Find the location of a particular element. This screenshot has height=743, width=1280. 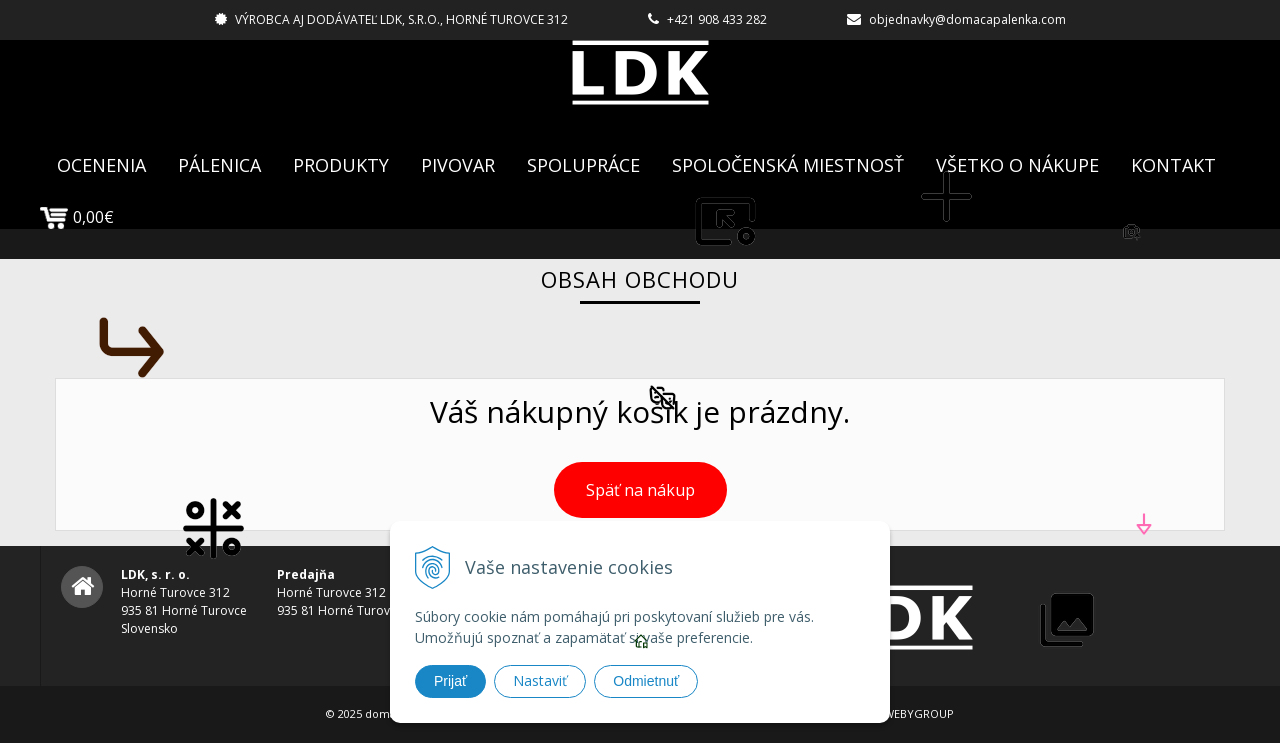

upload a photo from your camera is located at coordinates (1131, 231).